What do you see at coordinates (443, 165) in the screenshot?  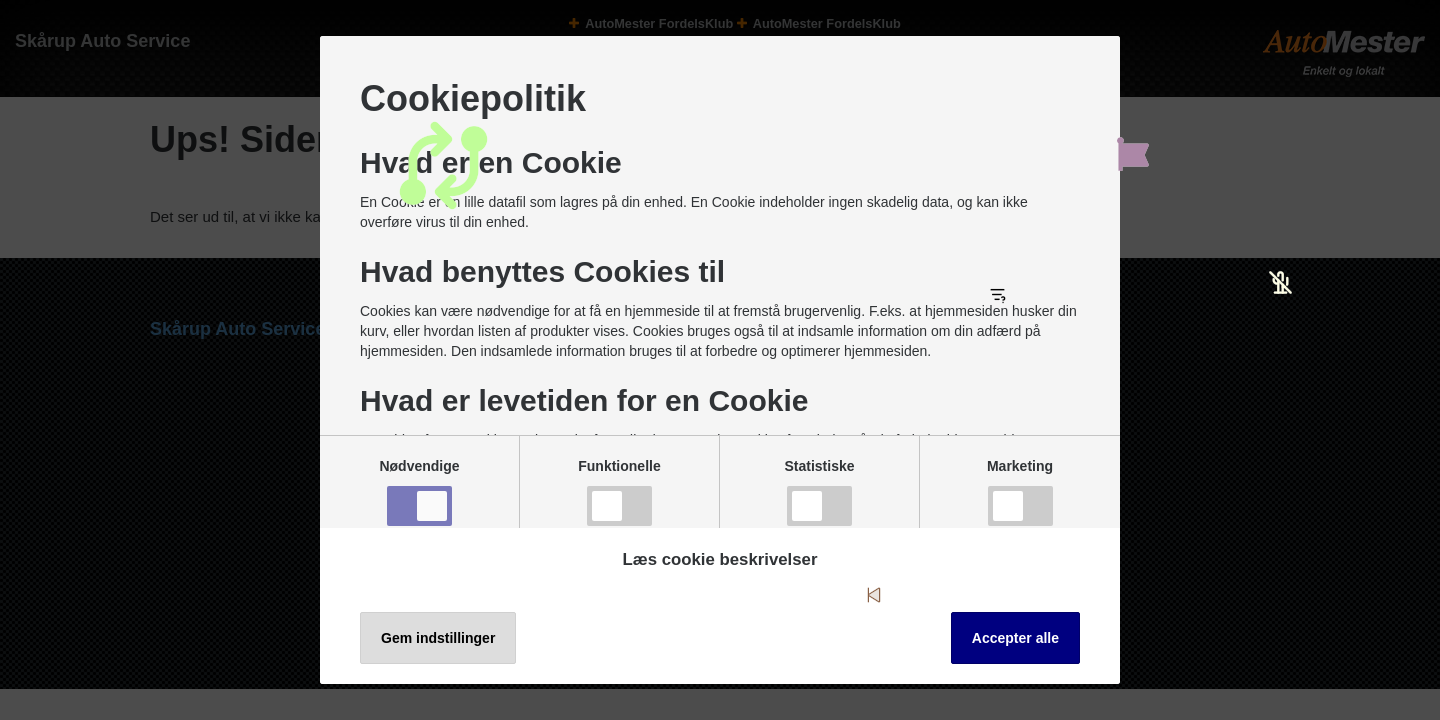 I see `swap or exchange items` at bounding box center [443, 165].